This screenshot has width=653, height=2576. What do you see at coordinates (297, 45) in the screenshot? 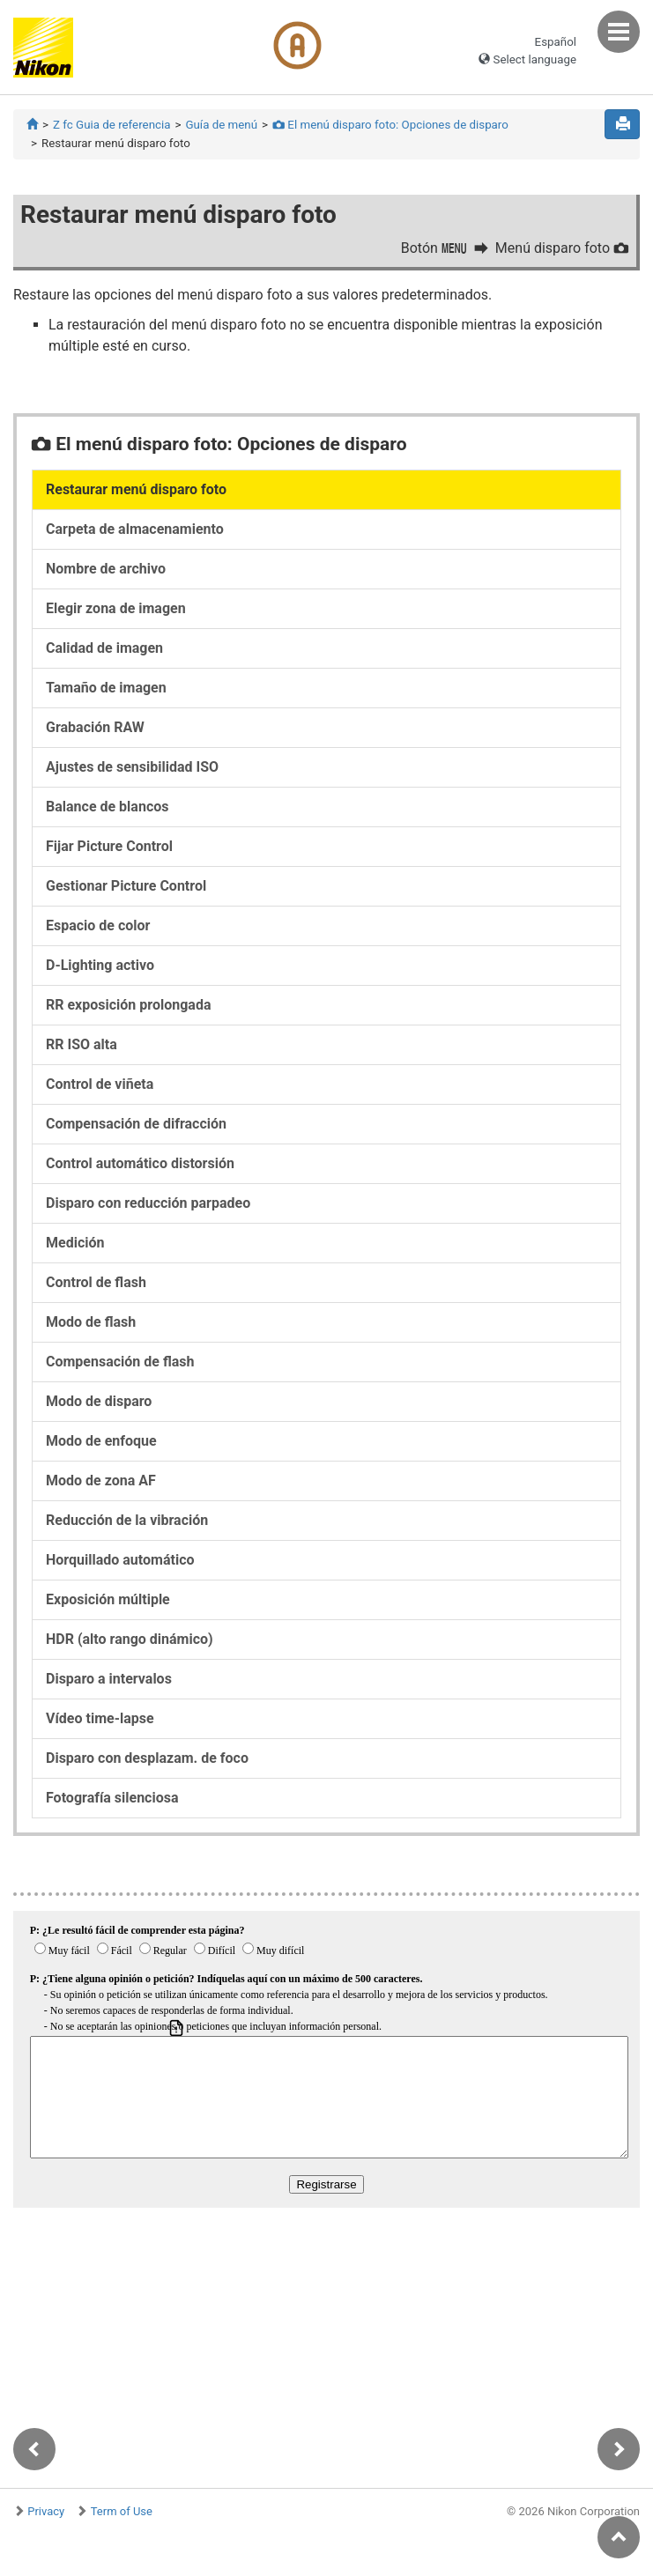
I see `indicates an "A" grade or rating` at bounding box center [297, 45].